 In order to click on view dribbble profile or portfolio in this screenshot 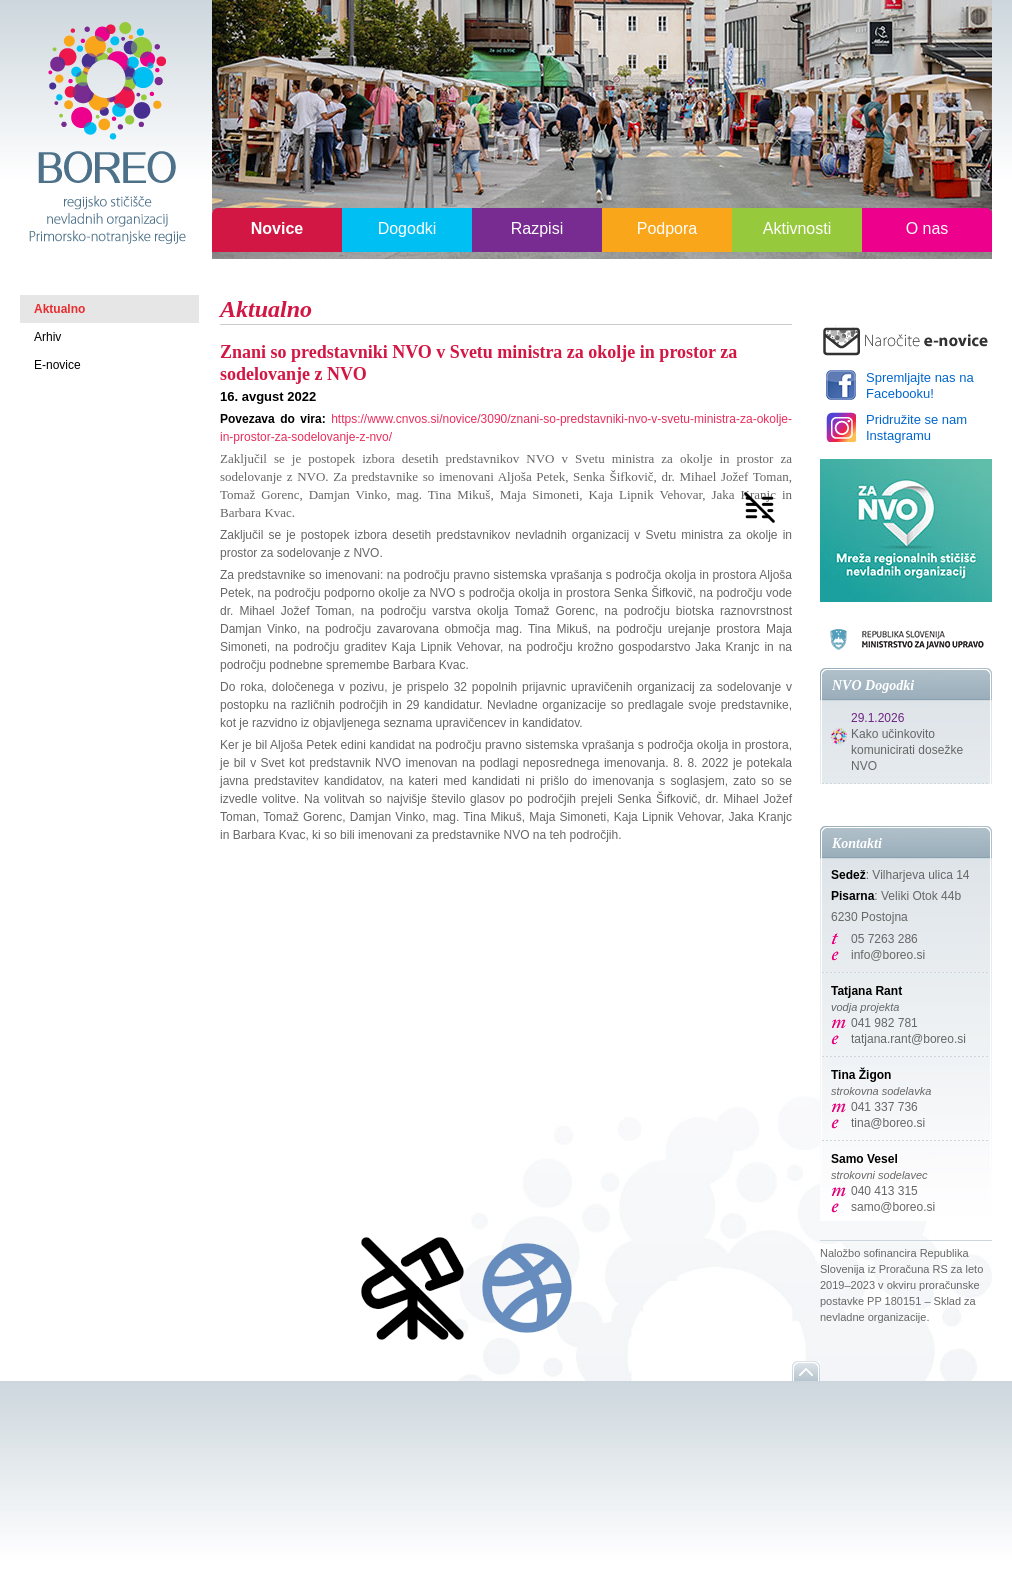, I will do `click(527, 1288)`.